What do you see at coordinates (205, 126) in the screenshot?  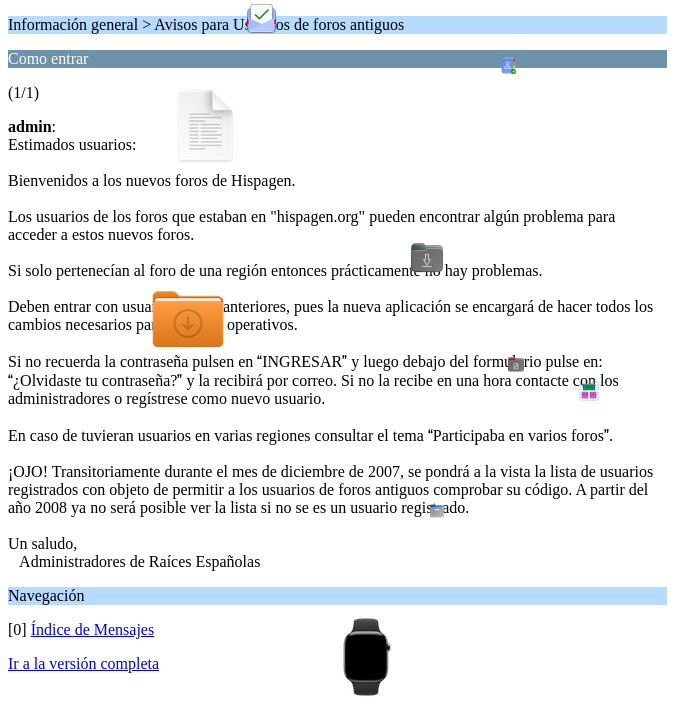 I see `a text document file preview` at bounding box center [205, 126].